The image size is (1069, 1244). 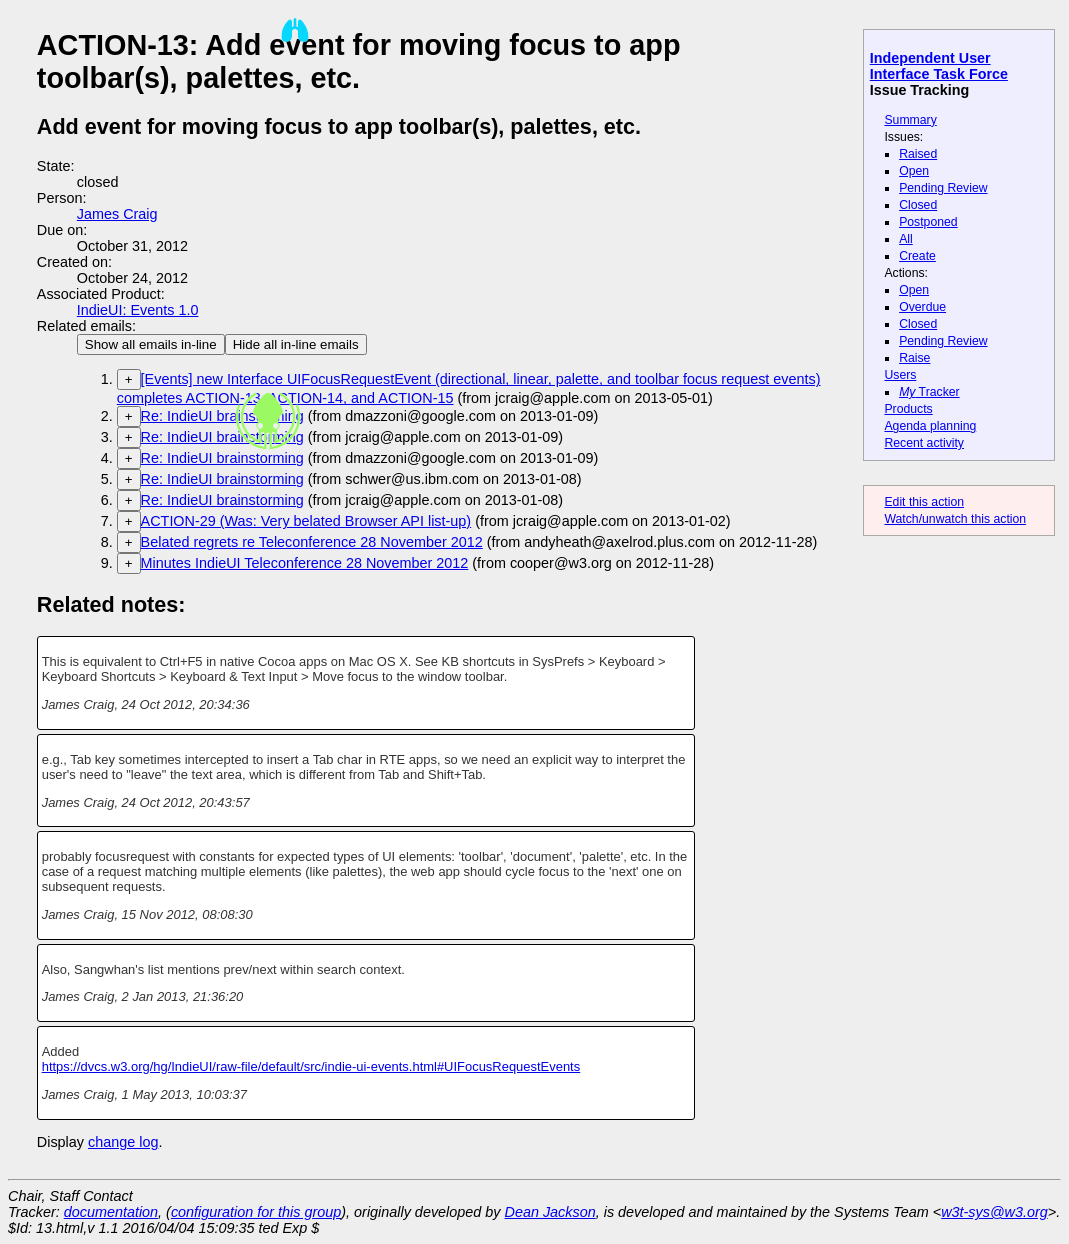 What do you see at coordinates (268, 421) in the screenshot?
I see `open GitKraken git client` at bounding box center [268, 421].